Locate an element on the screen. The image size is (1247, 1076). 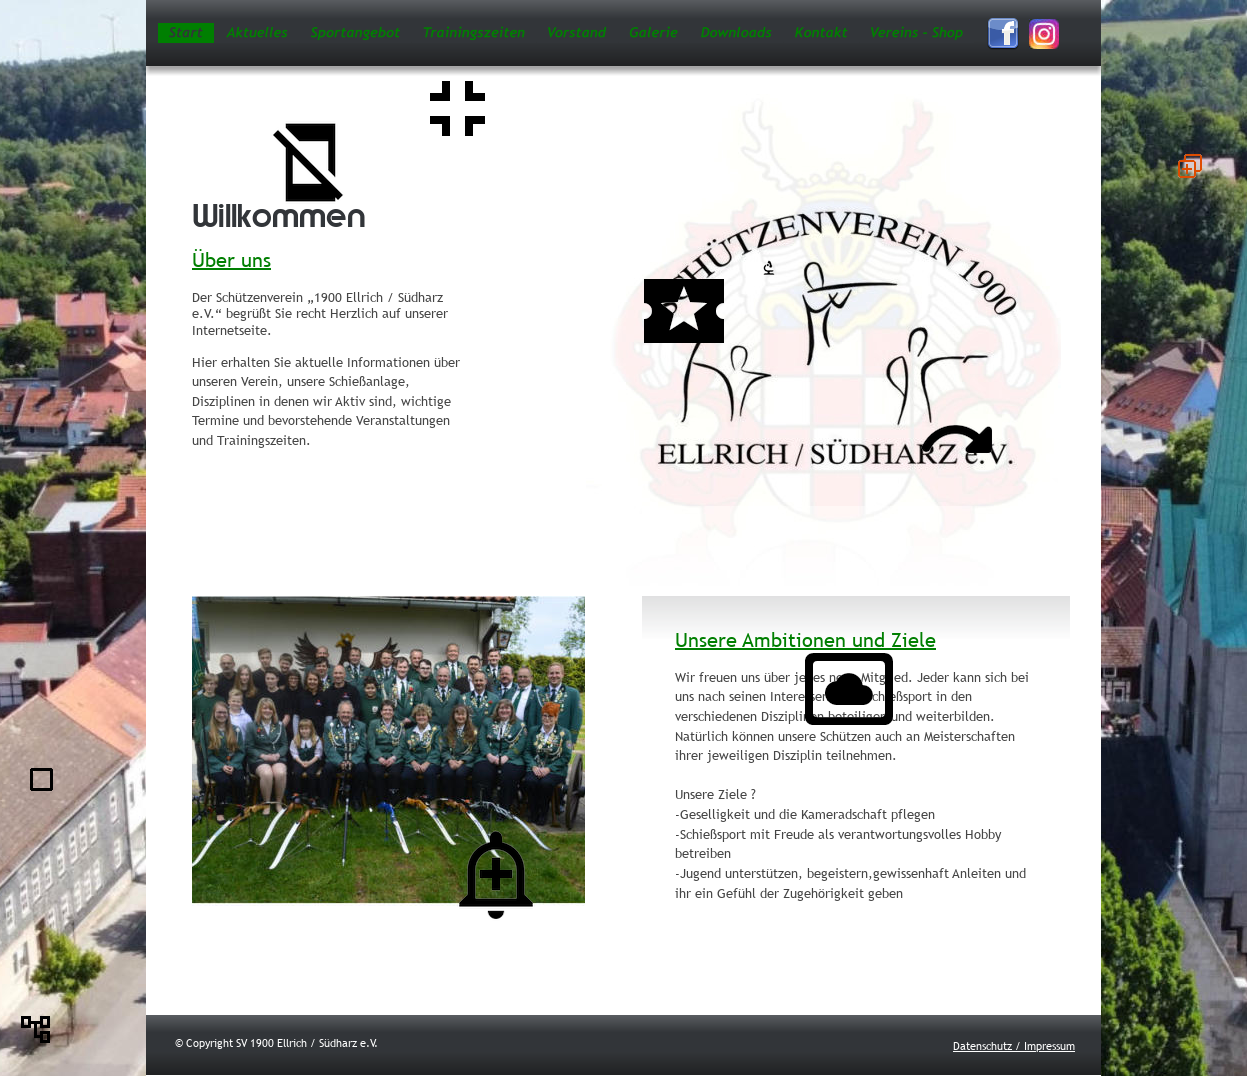
crop image to square aspect ratio is located at coordinates (41, 779).